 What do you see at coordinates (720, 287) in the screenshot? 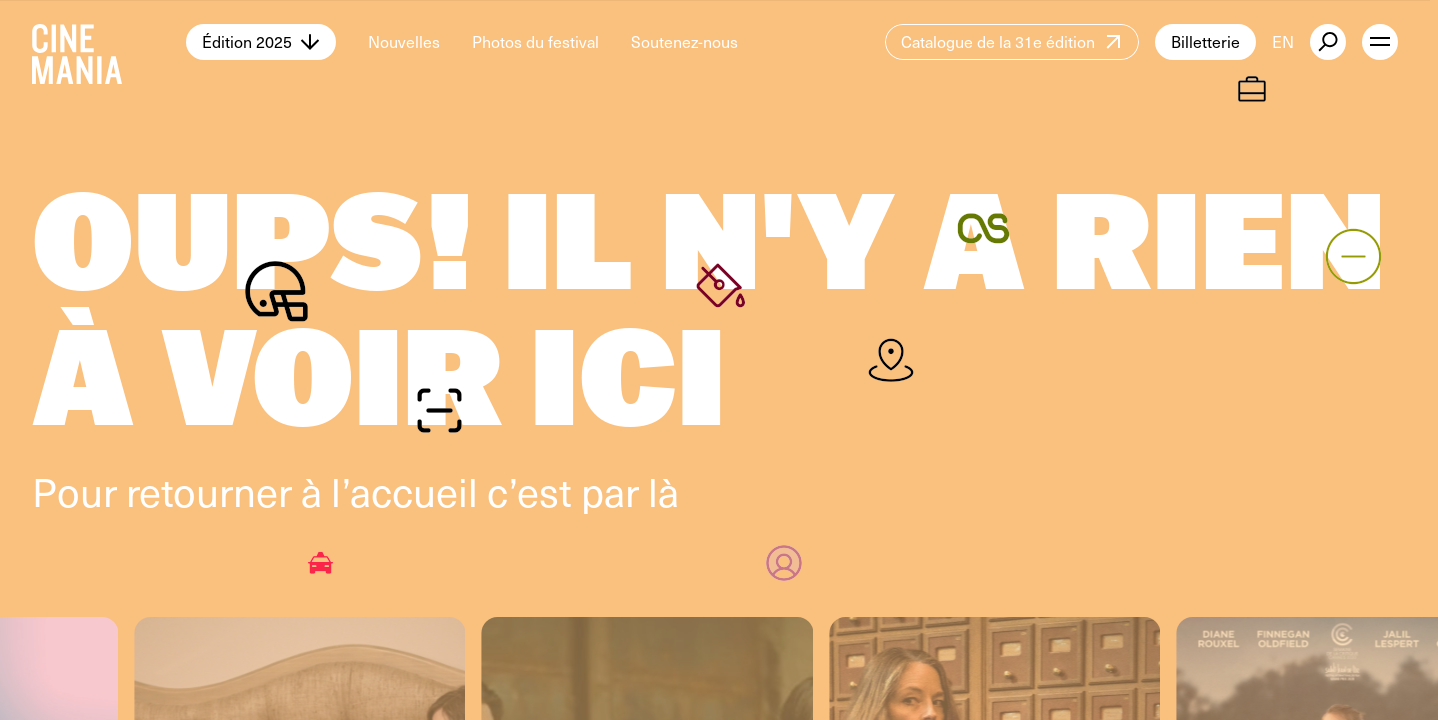
I see `fill an area with color` at bounding box center [720, 287].